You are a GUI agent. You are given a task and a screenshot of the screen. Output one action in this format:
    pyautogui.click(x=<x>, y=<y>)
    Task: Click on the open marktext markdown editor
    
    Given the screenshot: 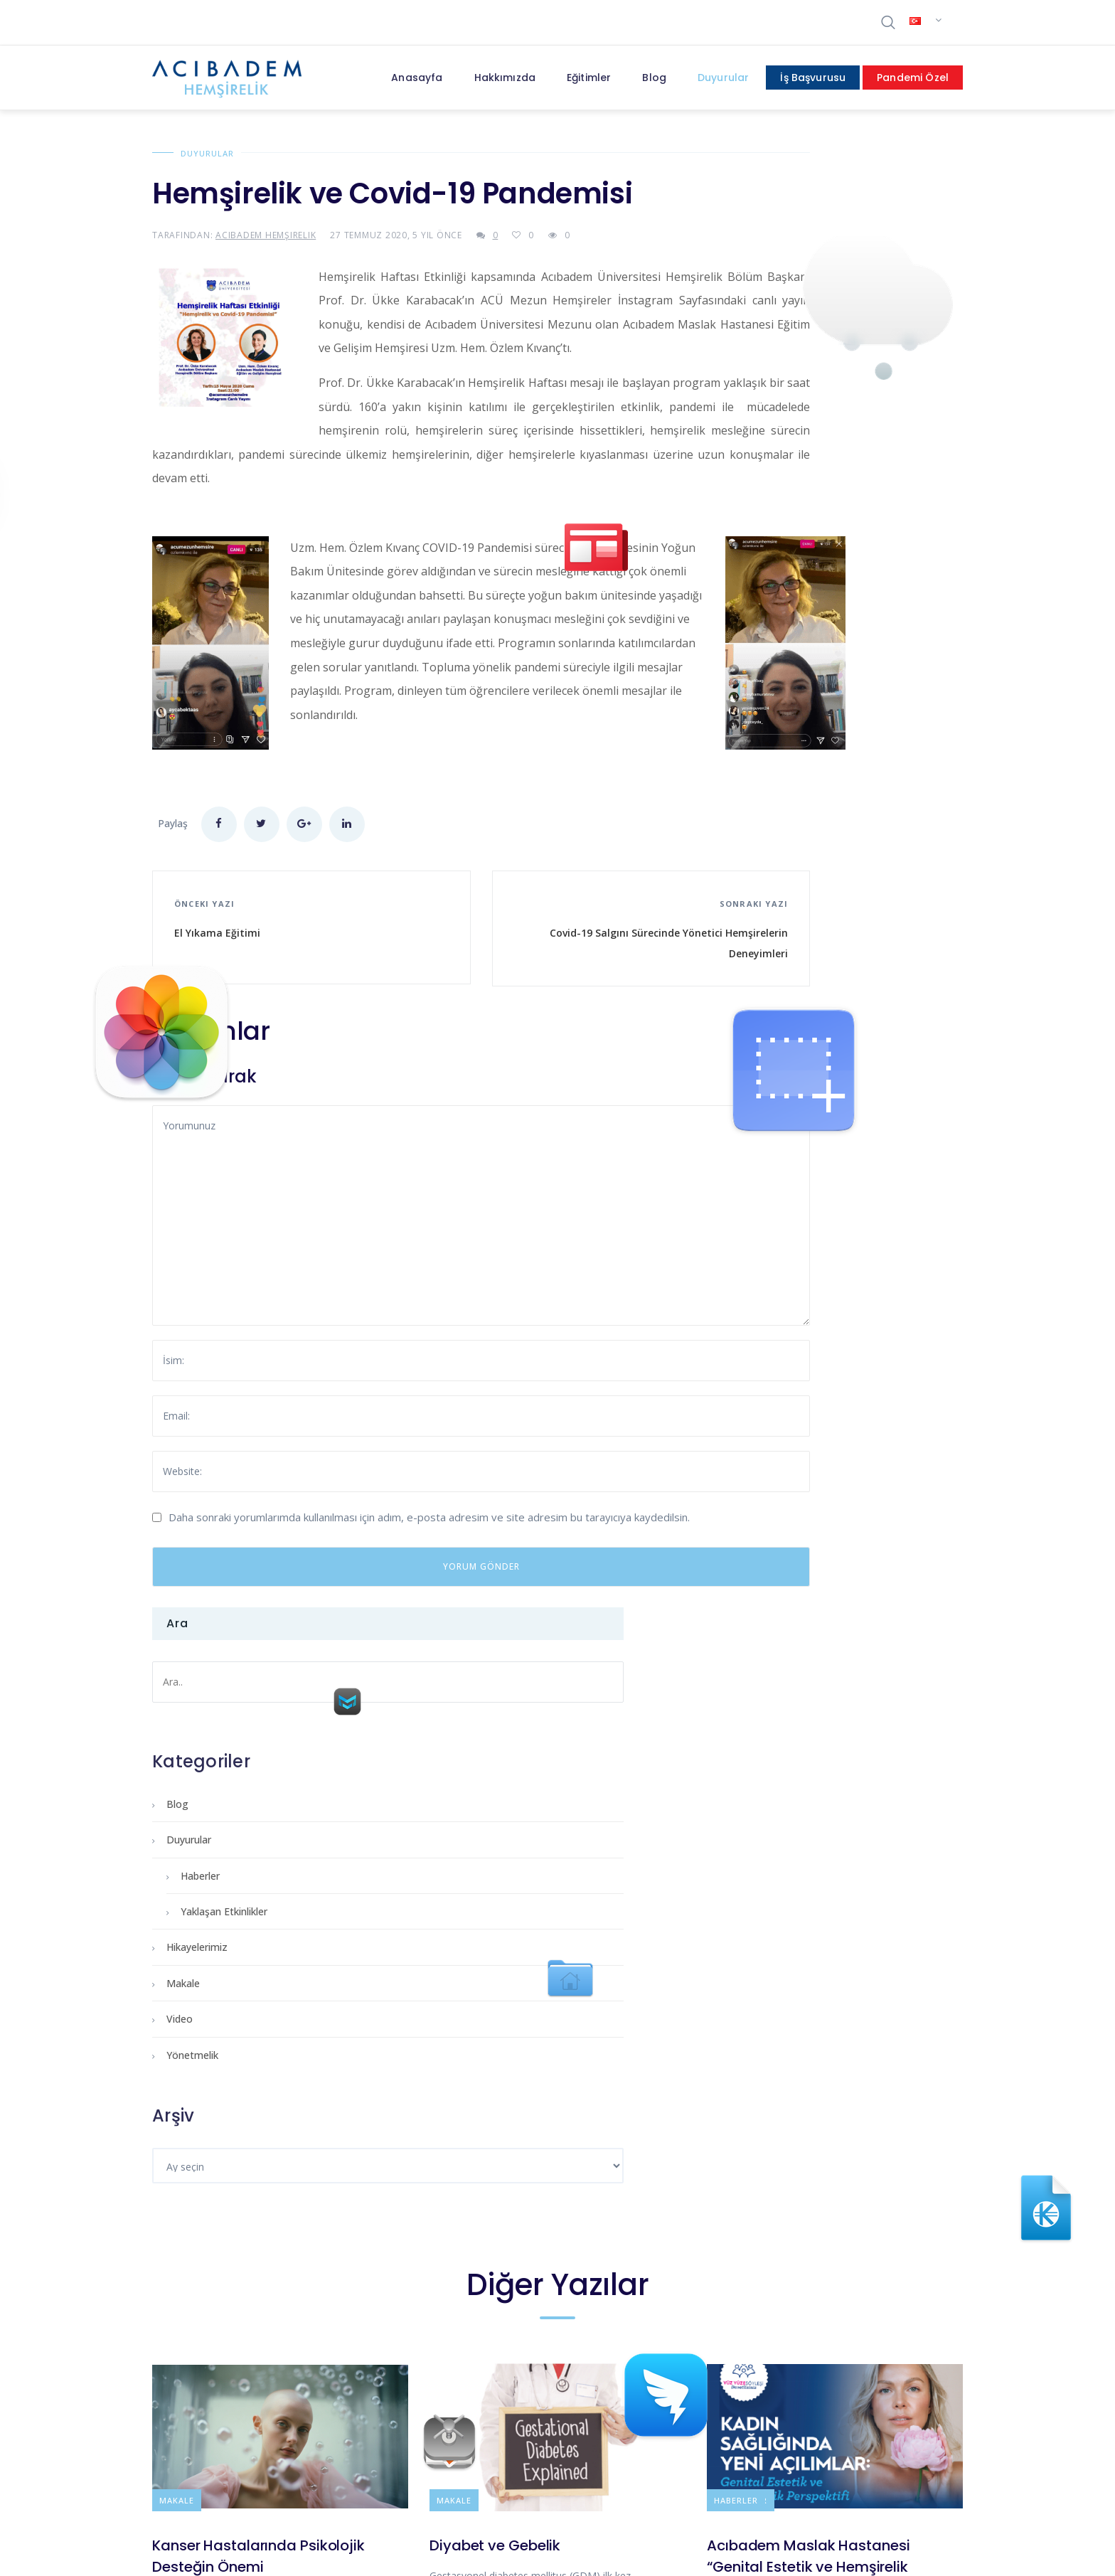 What is the action you would take?
    pyautogui.click(x=347, y=1701)
    